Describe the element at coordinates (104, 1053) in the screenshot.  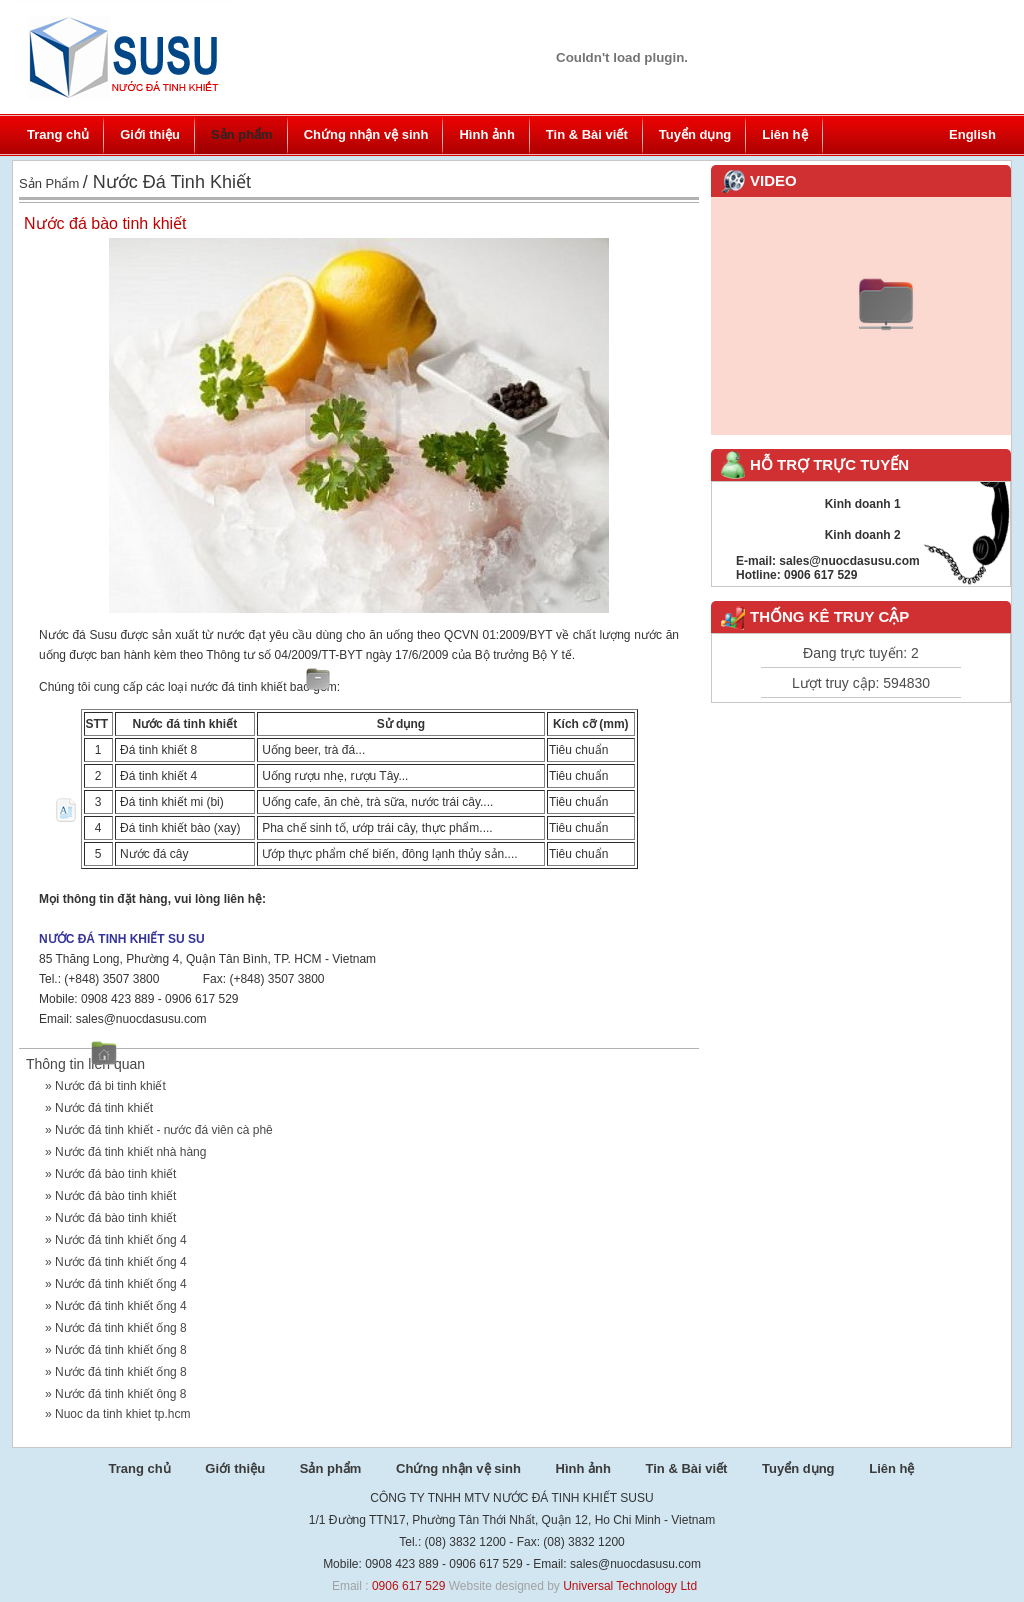
I see `access your home folder` at that location.